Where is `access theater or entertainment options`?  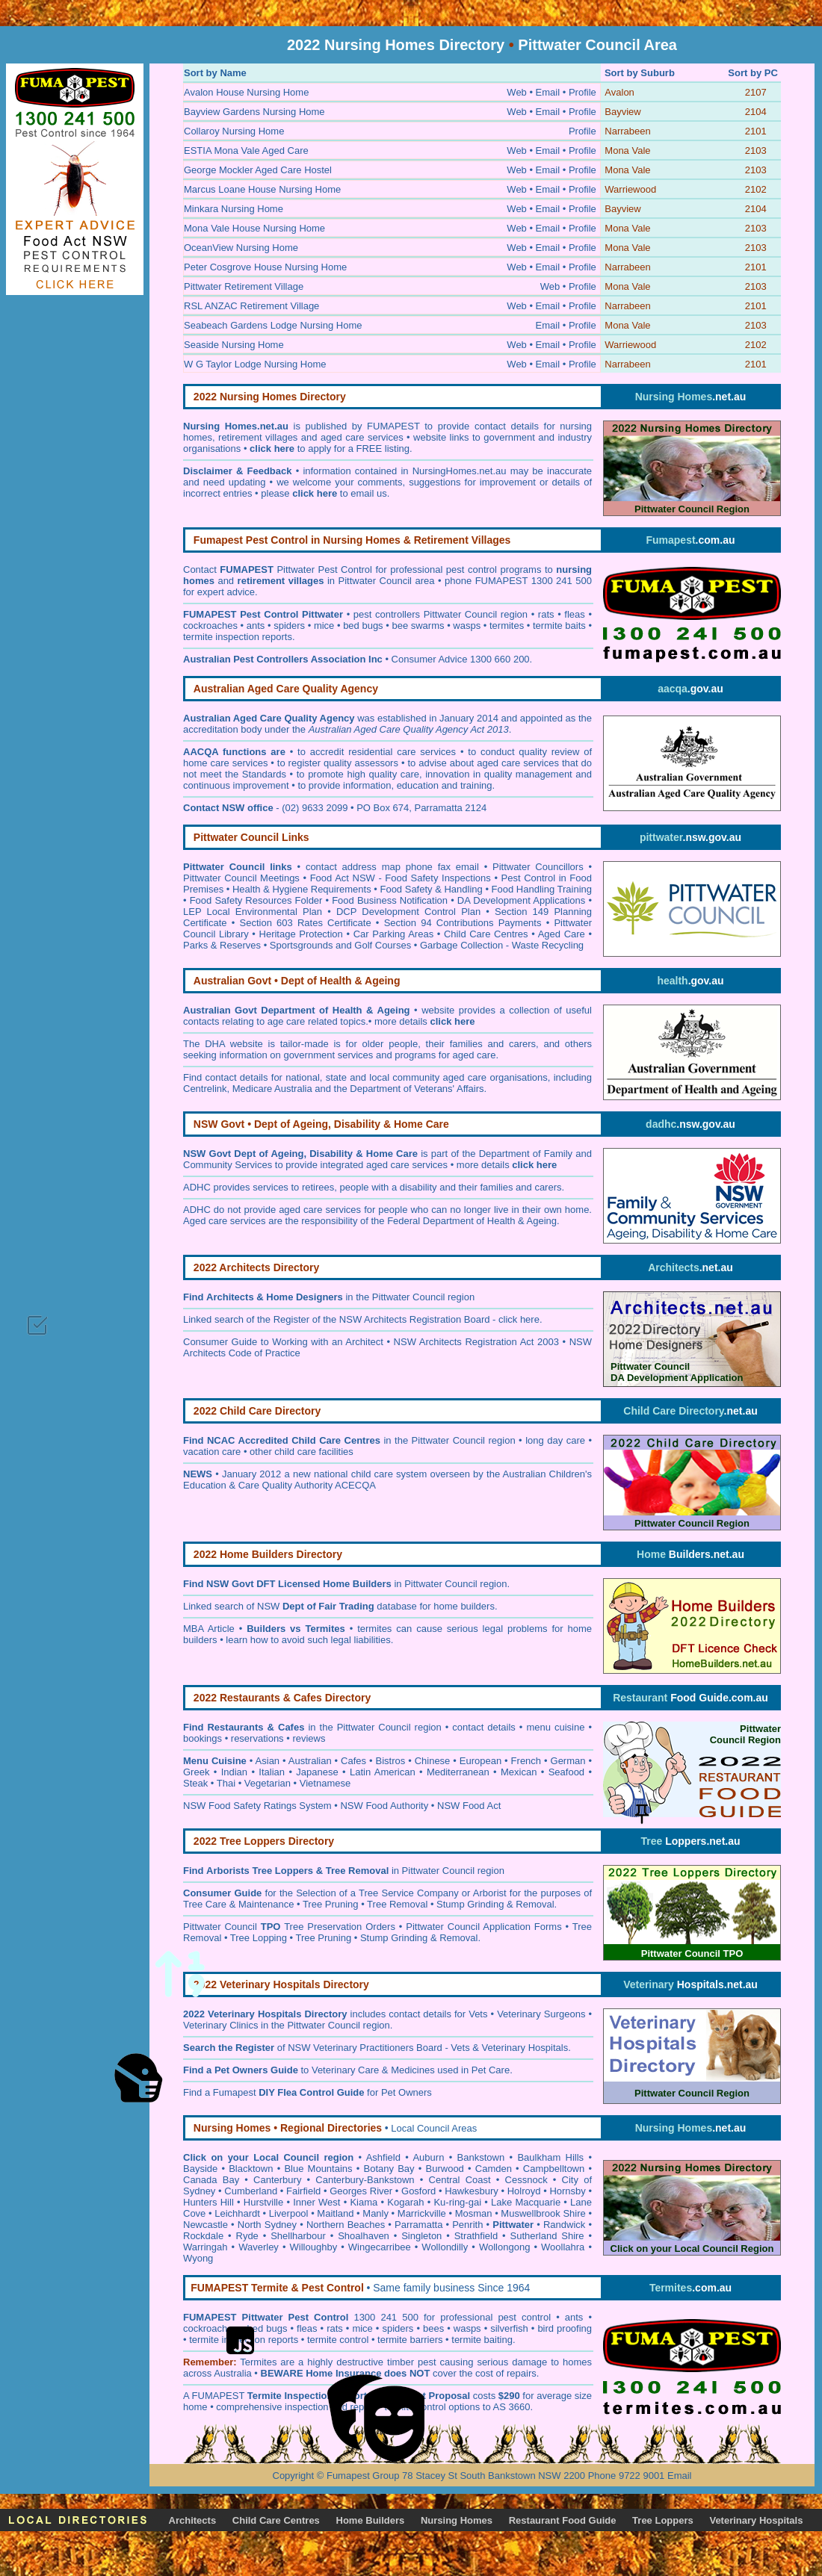 access theater or entertainment options is located at coordinates (377, 2418).